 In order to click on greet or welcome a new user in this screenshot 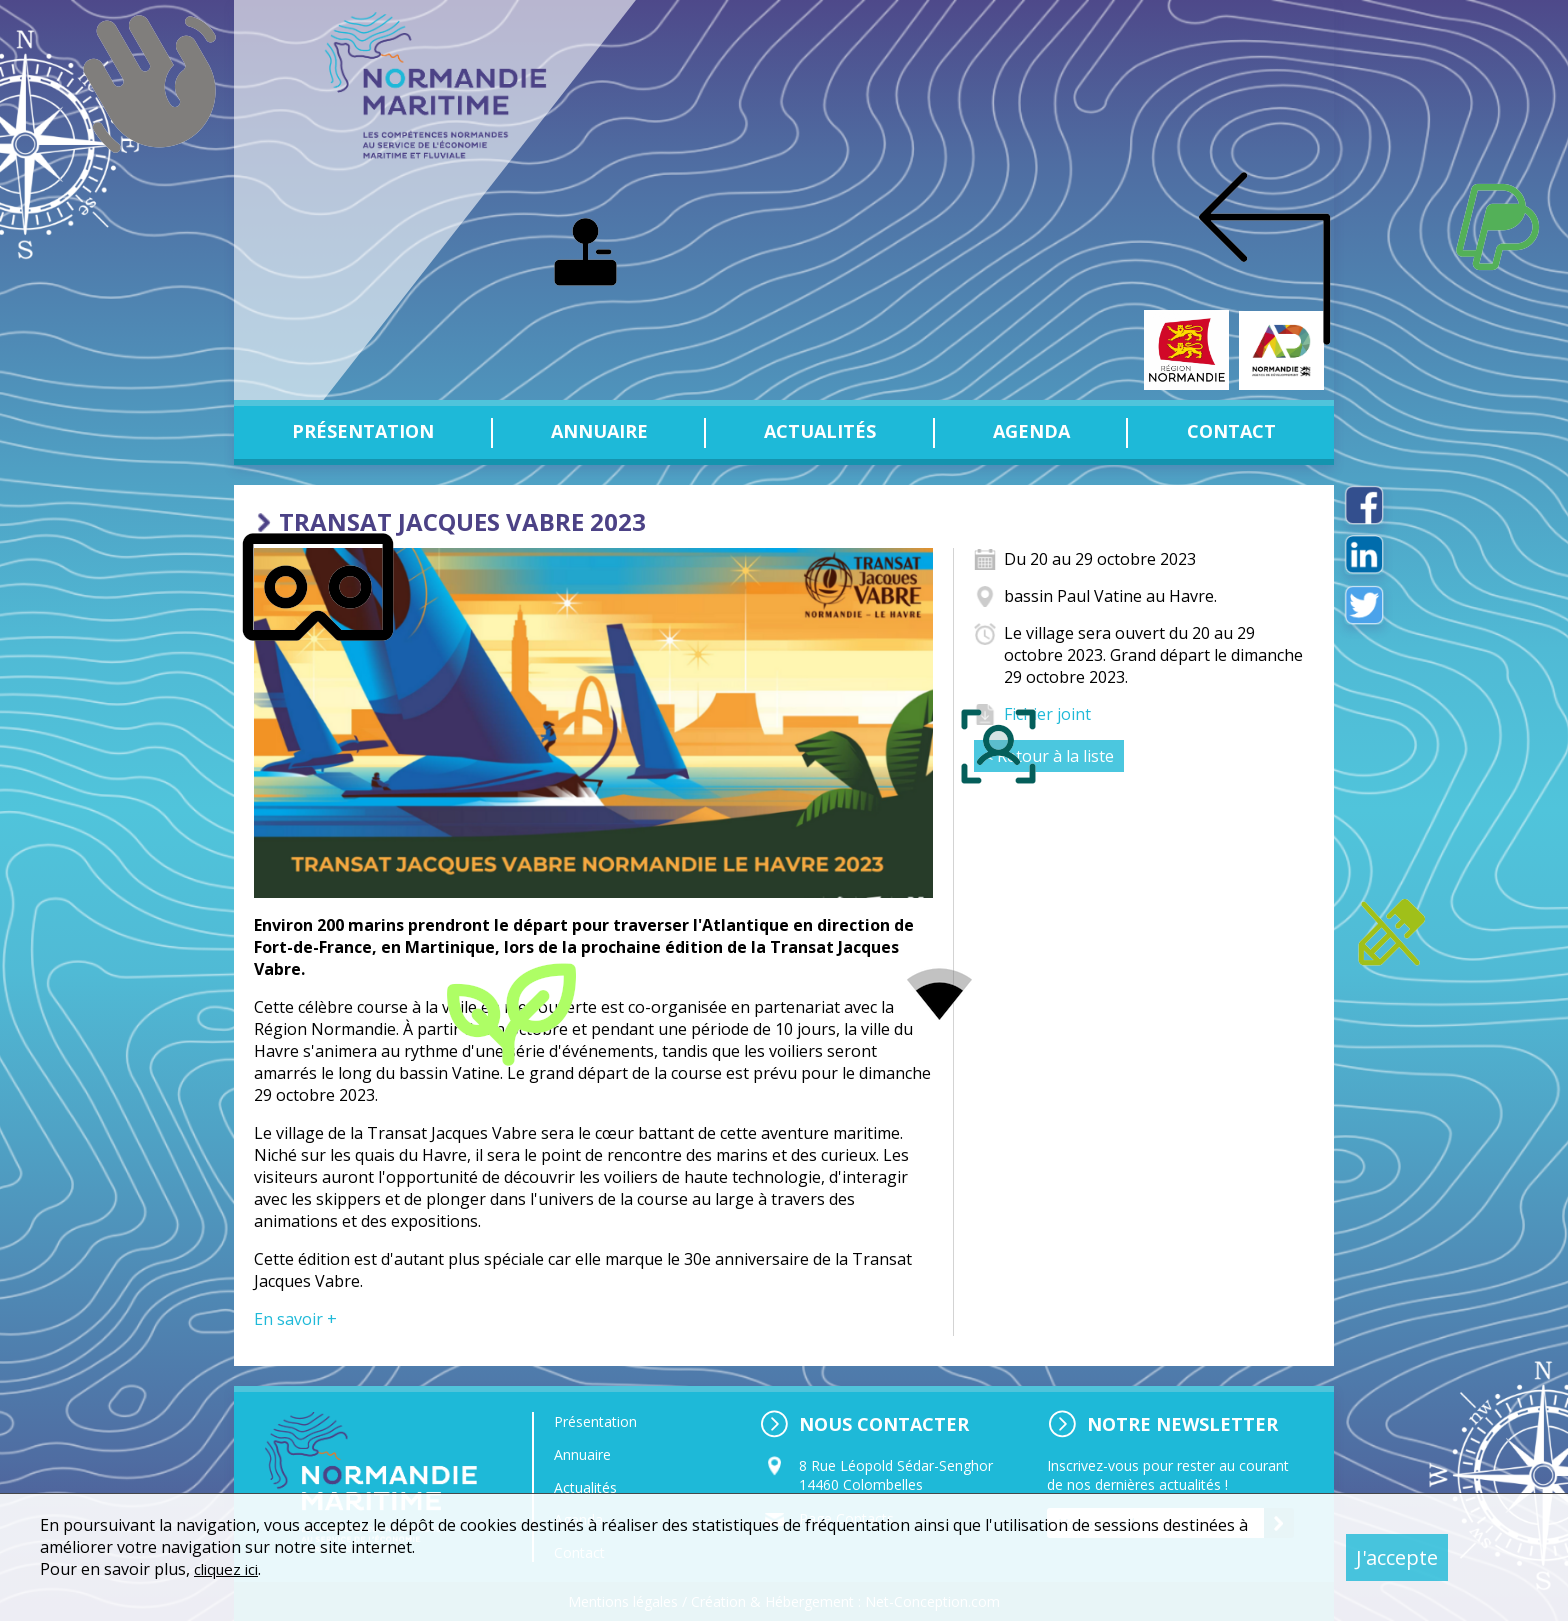, I will do `click(149, 81)`.